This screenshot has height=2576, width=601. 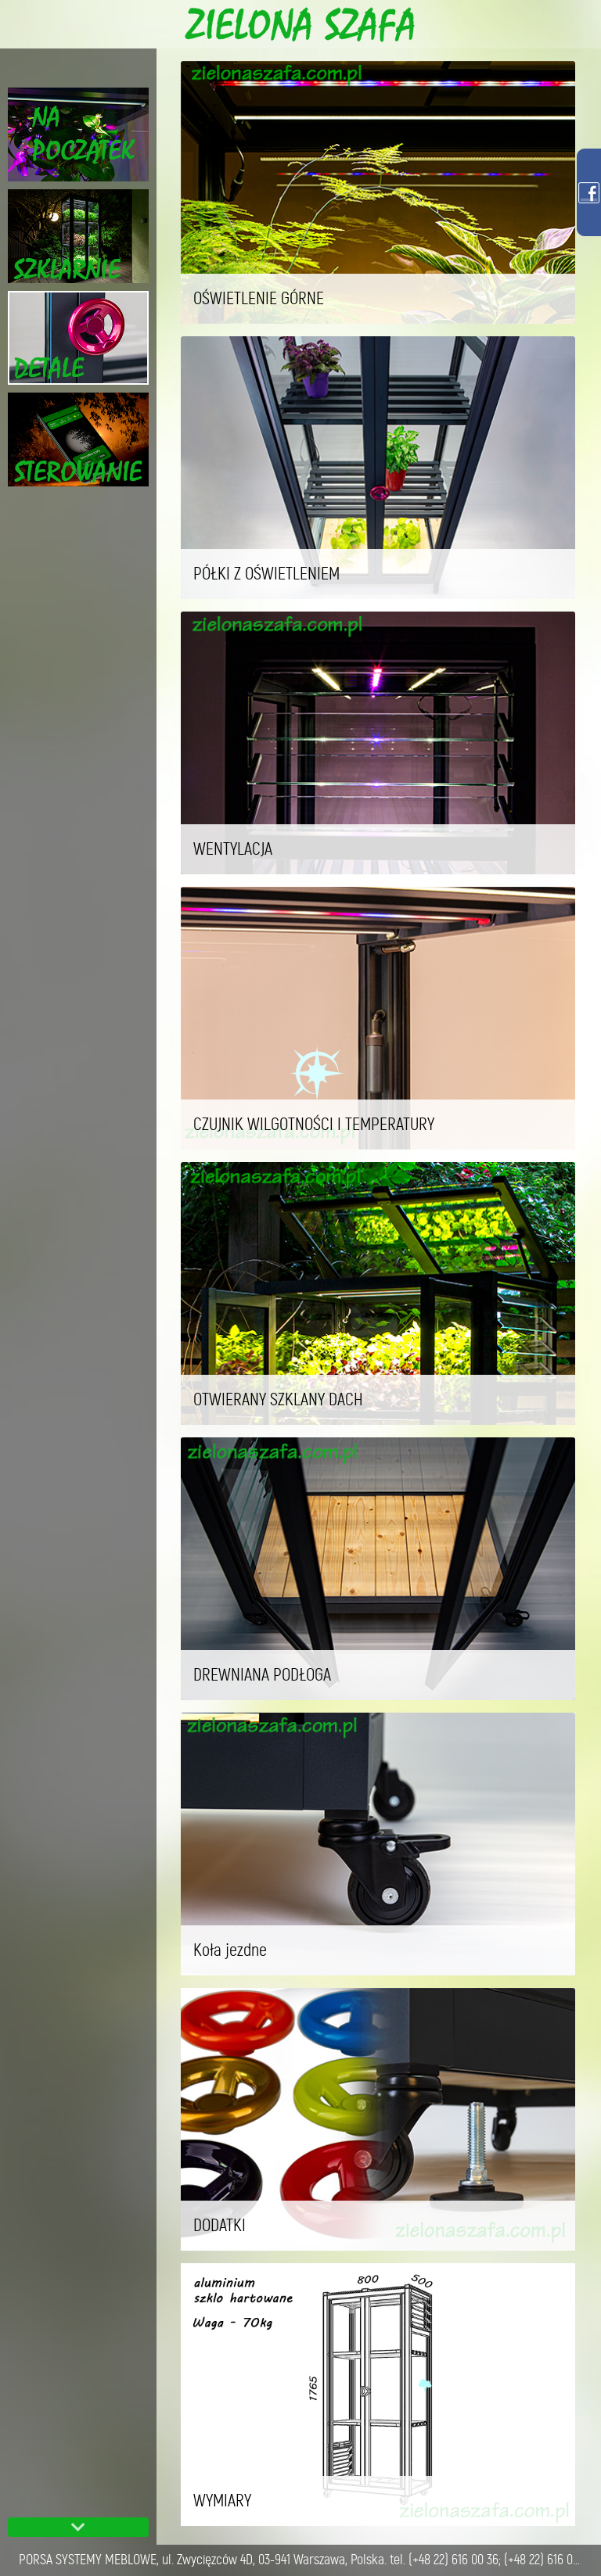 I want to click on upload file to cloud storage, so click(x=425, y=2385).